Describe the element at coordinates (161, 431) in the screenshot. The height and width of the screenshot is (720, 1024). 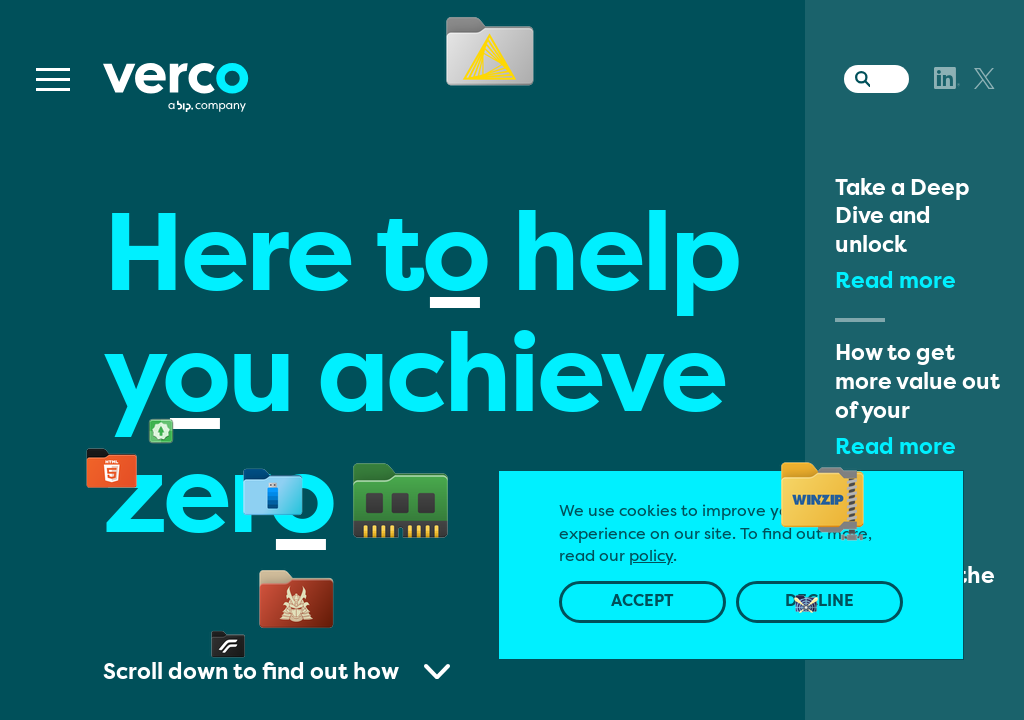
I see `access operating system updates` at that location.